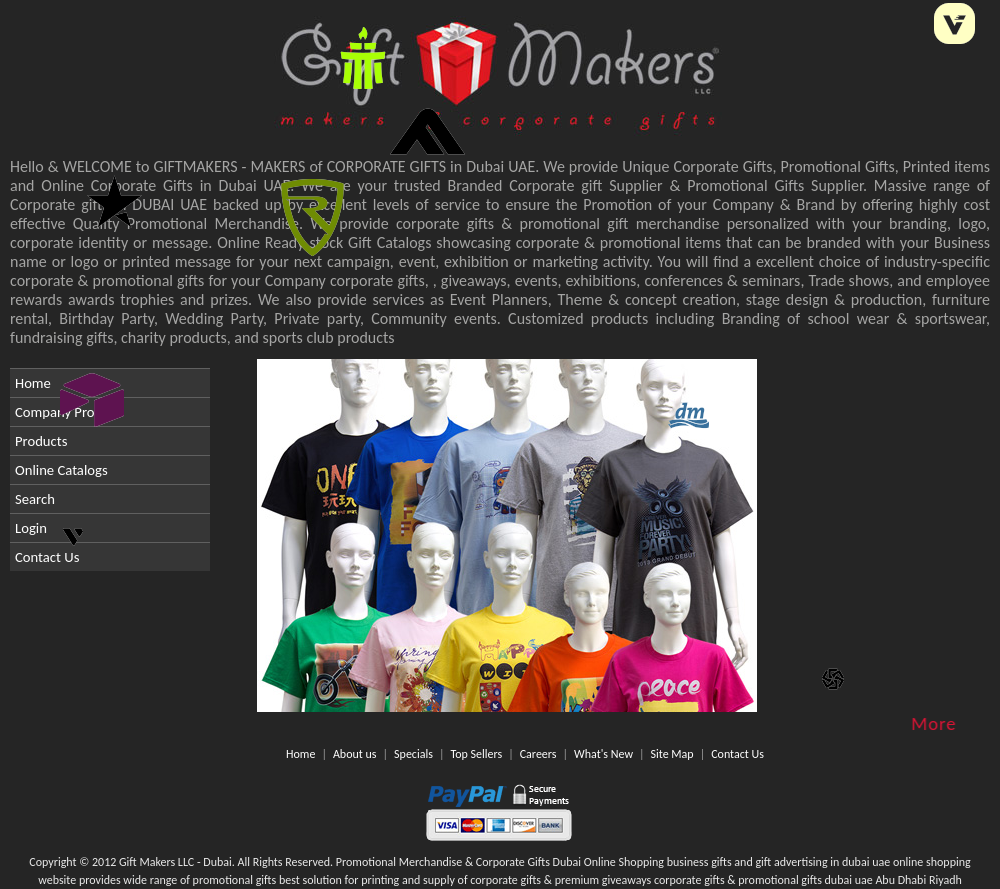  I want to click on visit Red Candle Games website or store page, so click(363, 58).